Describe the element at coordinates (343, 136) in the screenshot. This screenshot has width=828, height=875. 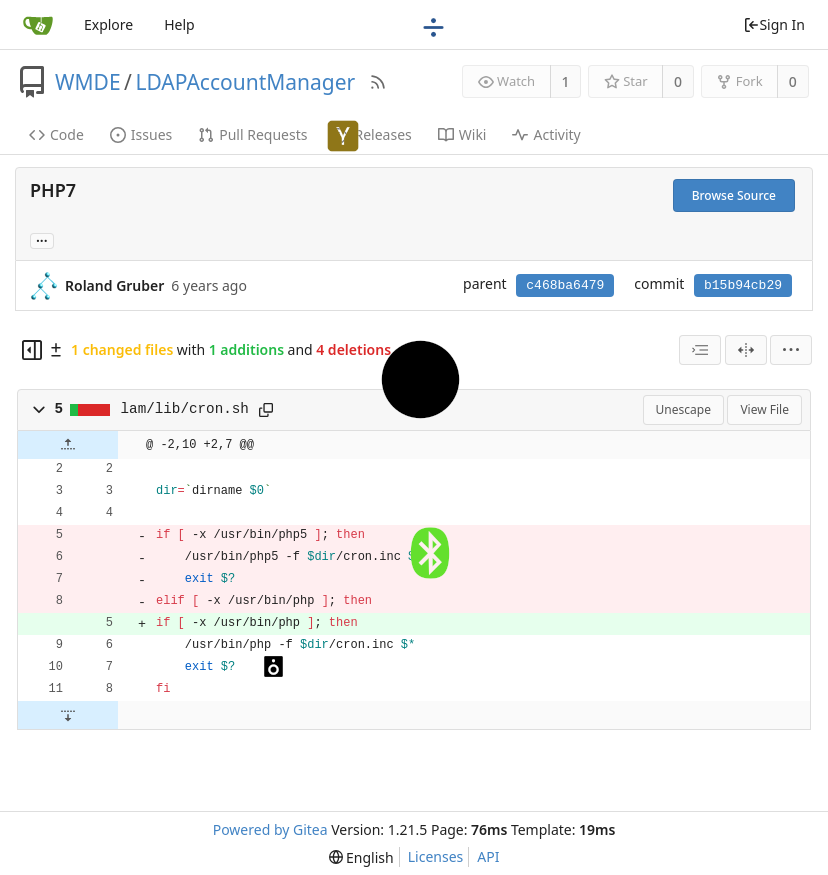
I see `open hacker news` at that location.